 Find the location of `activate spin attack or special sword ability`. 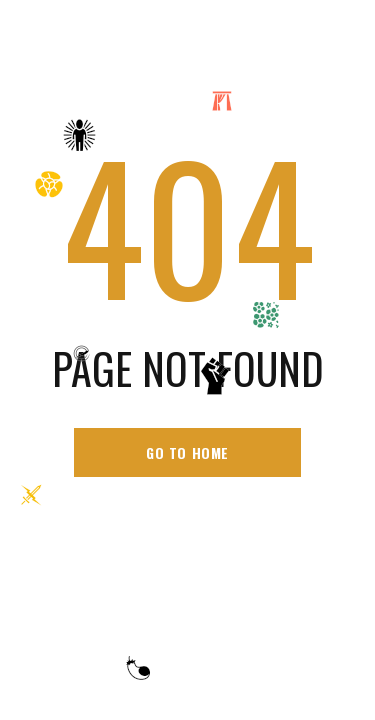

activate spin attack or special sword ability is located at coordinates (81, 353).